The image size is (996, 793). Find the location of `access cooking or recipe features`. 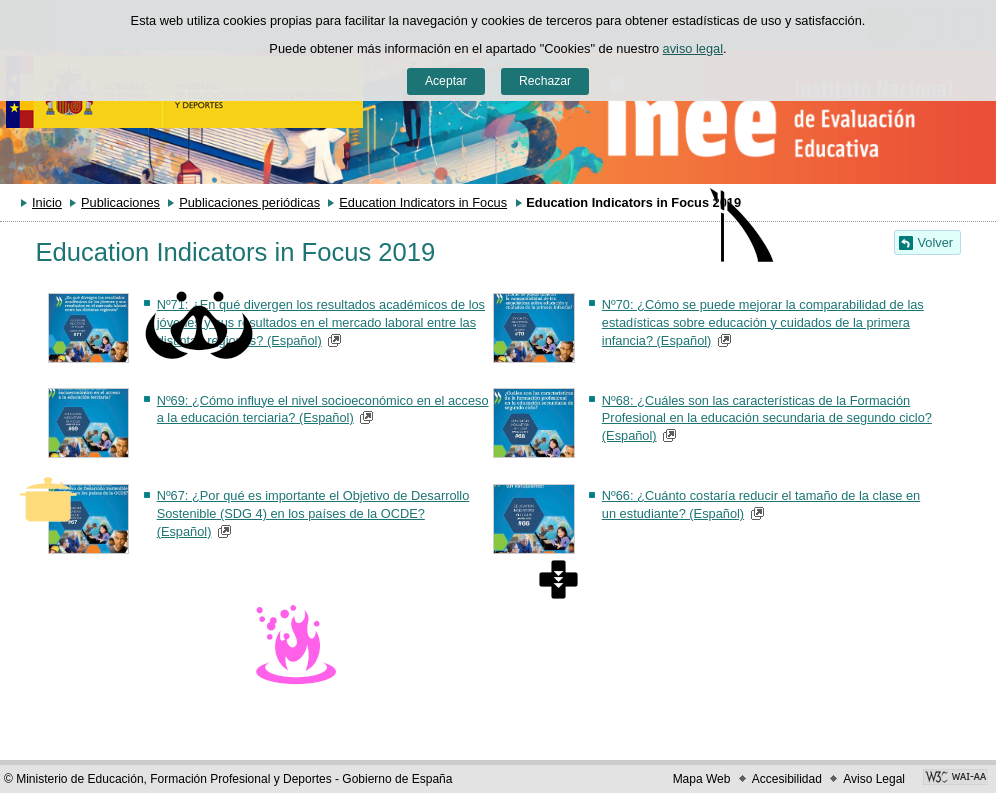

access cooking or recipe features is located at coordinates (48, 499).